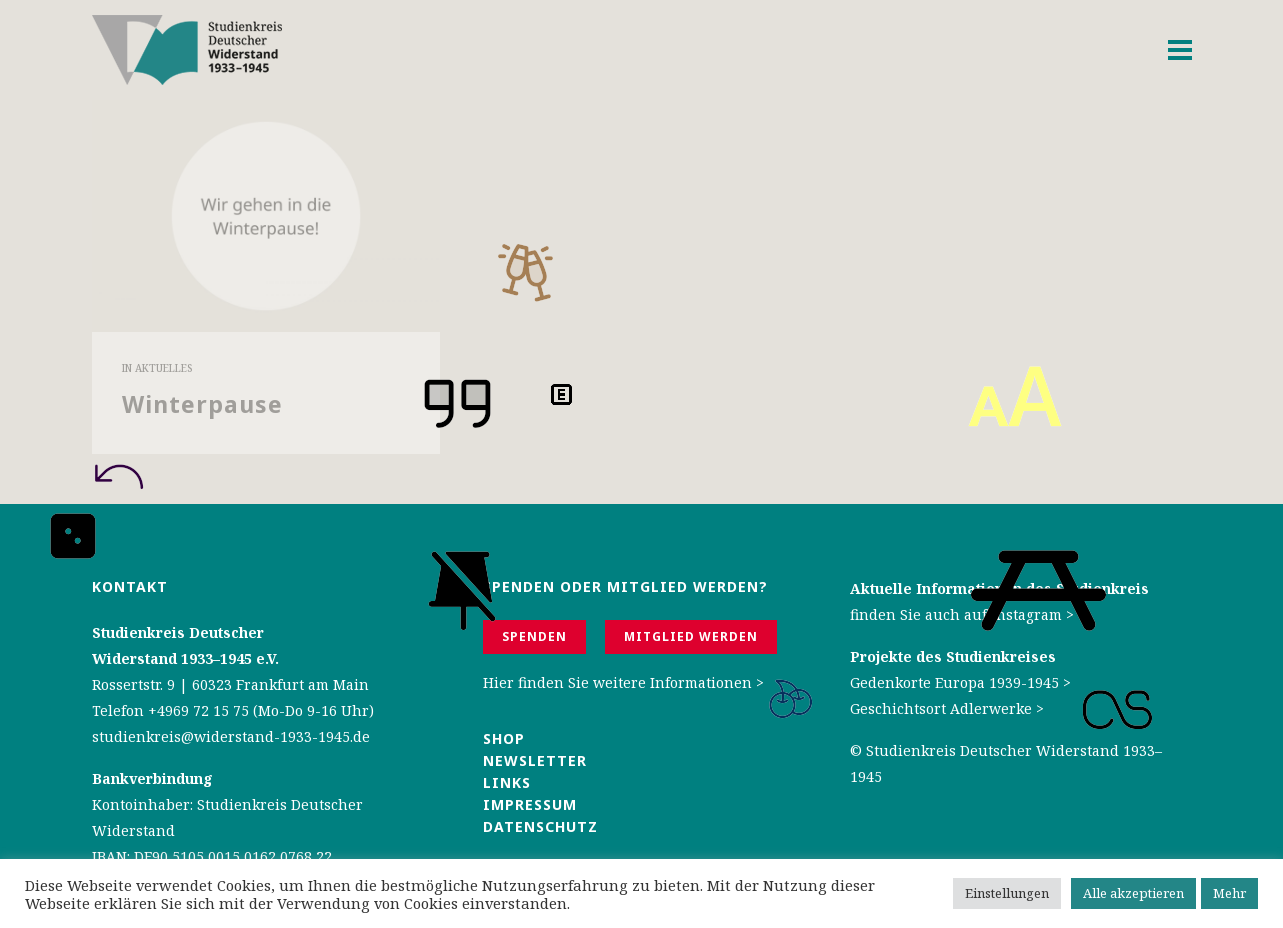 The width and height of the screenshot is (1283, 928). I want to click on find nearby picnic areas, so click(1038, 590).